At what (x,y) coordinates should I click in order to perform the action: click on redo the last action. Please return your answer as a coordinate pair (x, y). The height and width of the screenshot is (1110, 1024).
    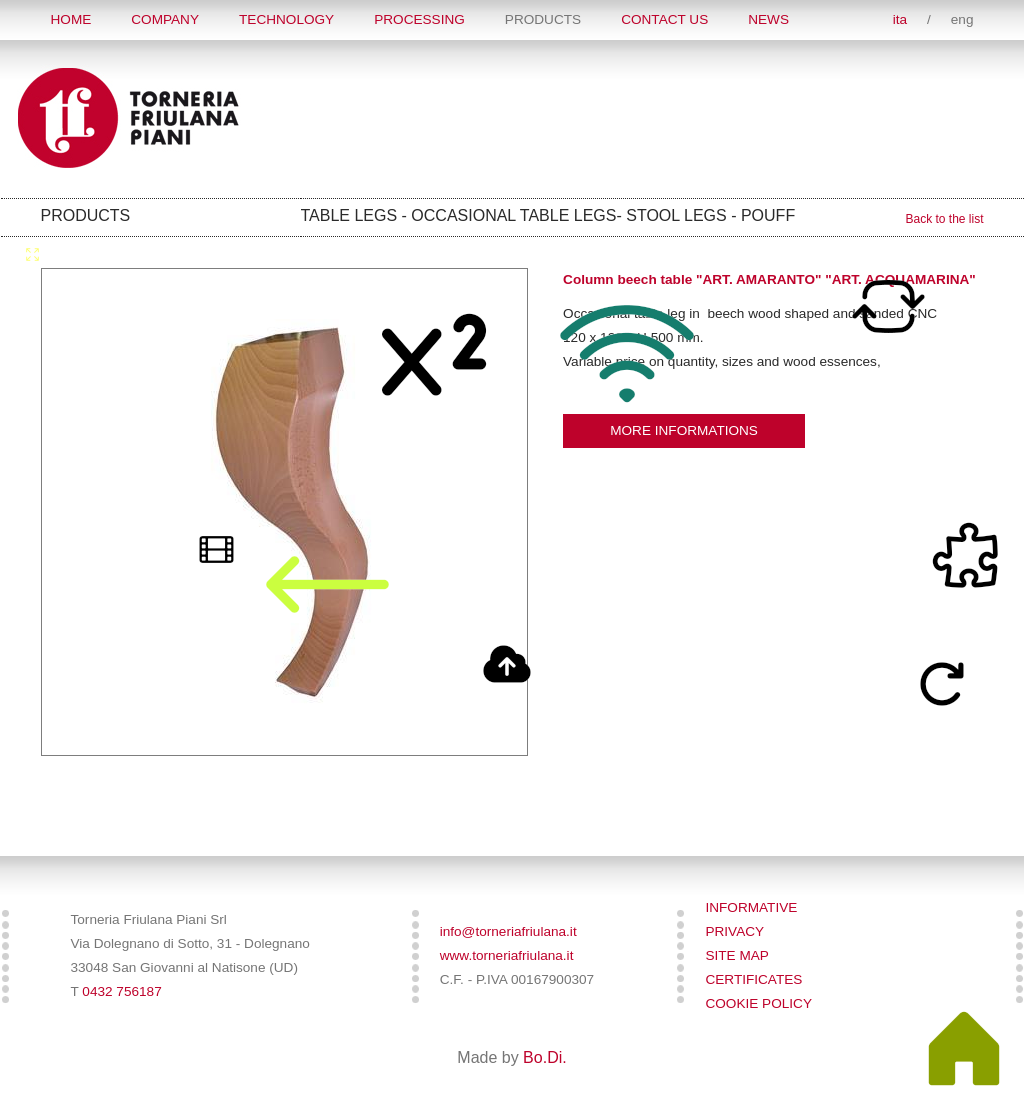
    Looking at the image, I should click on (942, 684).